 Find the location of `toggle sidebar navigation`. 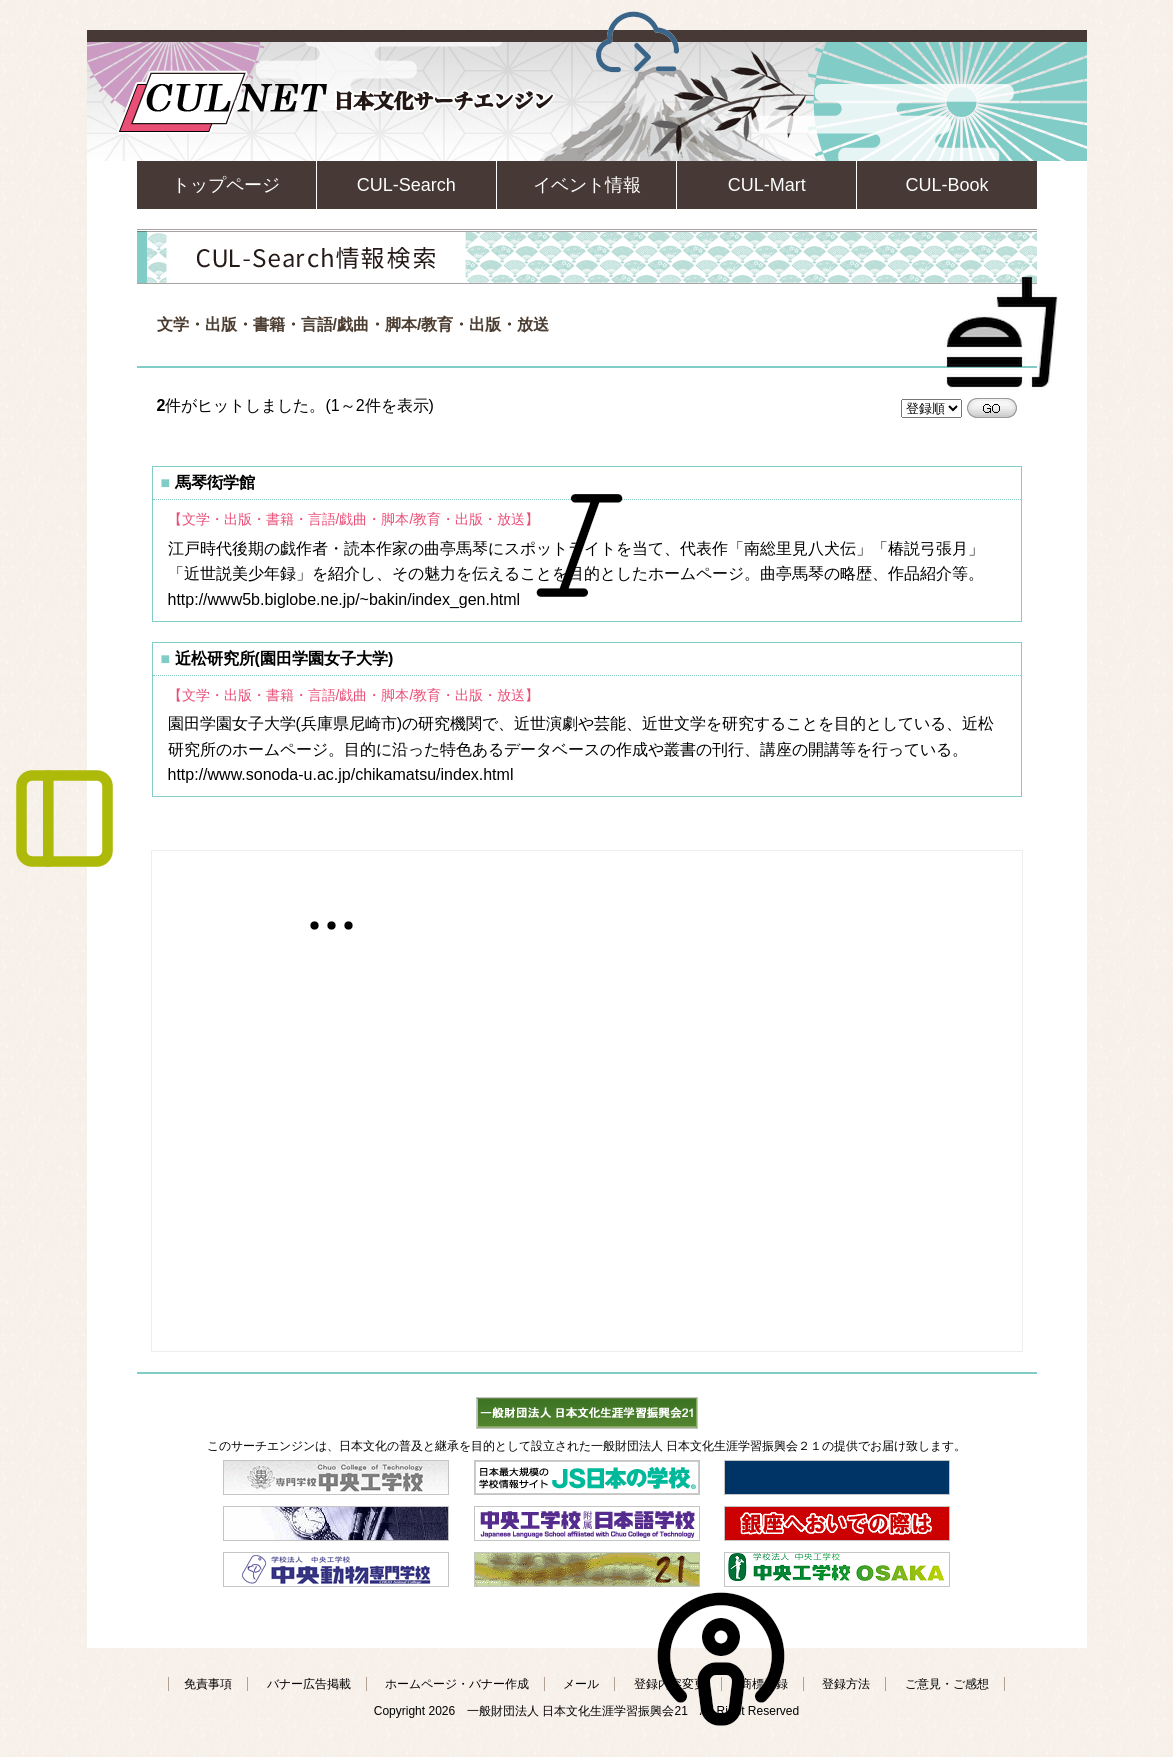

toggle sidebar navigation is located at coordinates (64, 818).